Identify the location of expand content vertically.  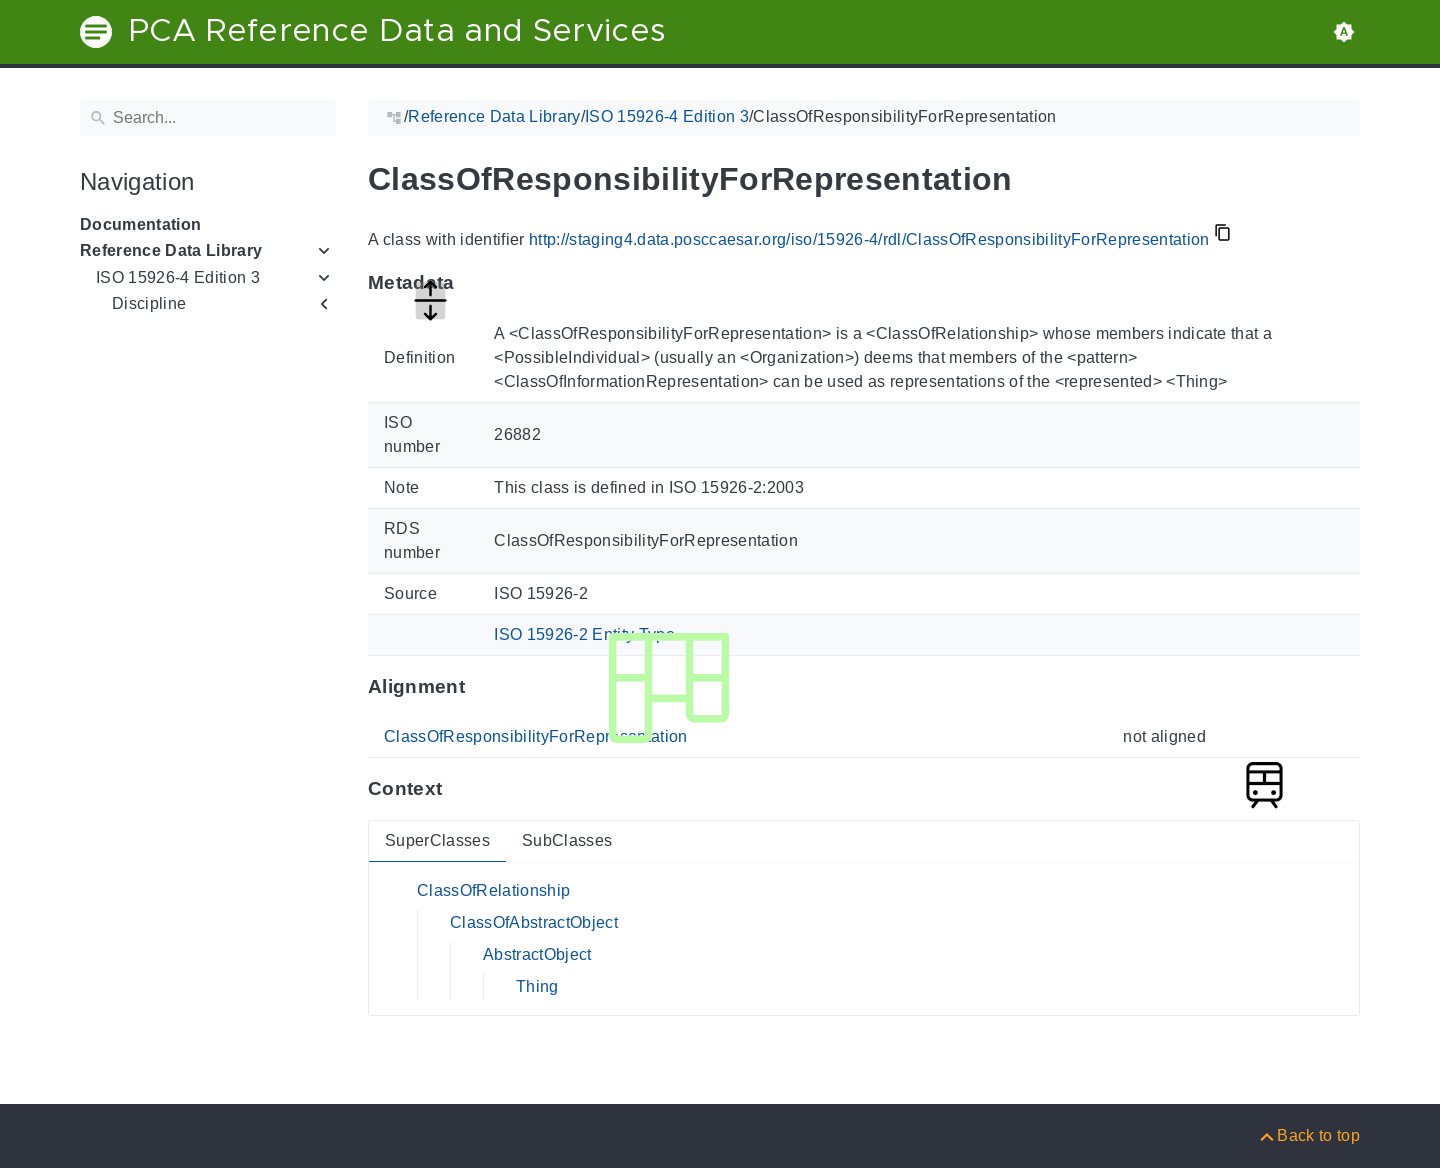
(430, 300).